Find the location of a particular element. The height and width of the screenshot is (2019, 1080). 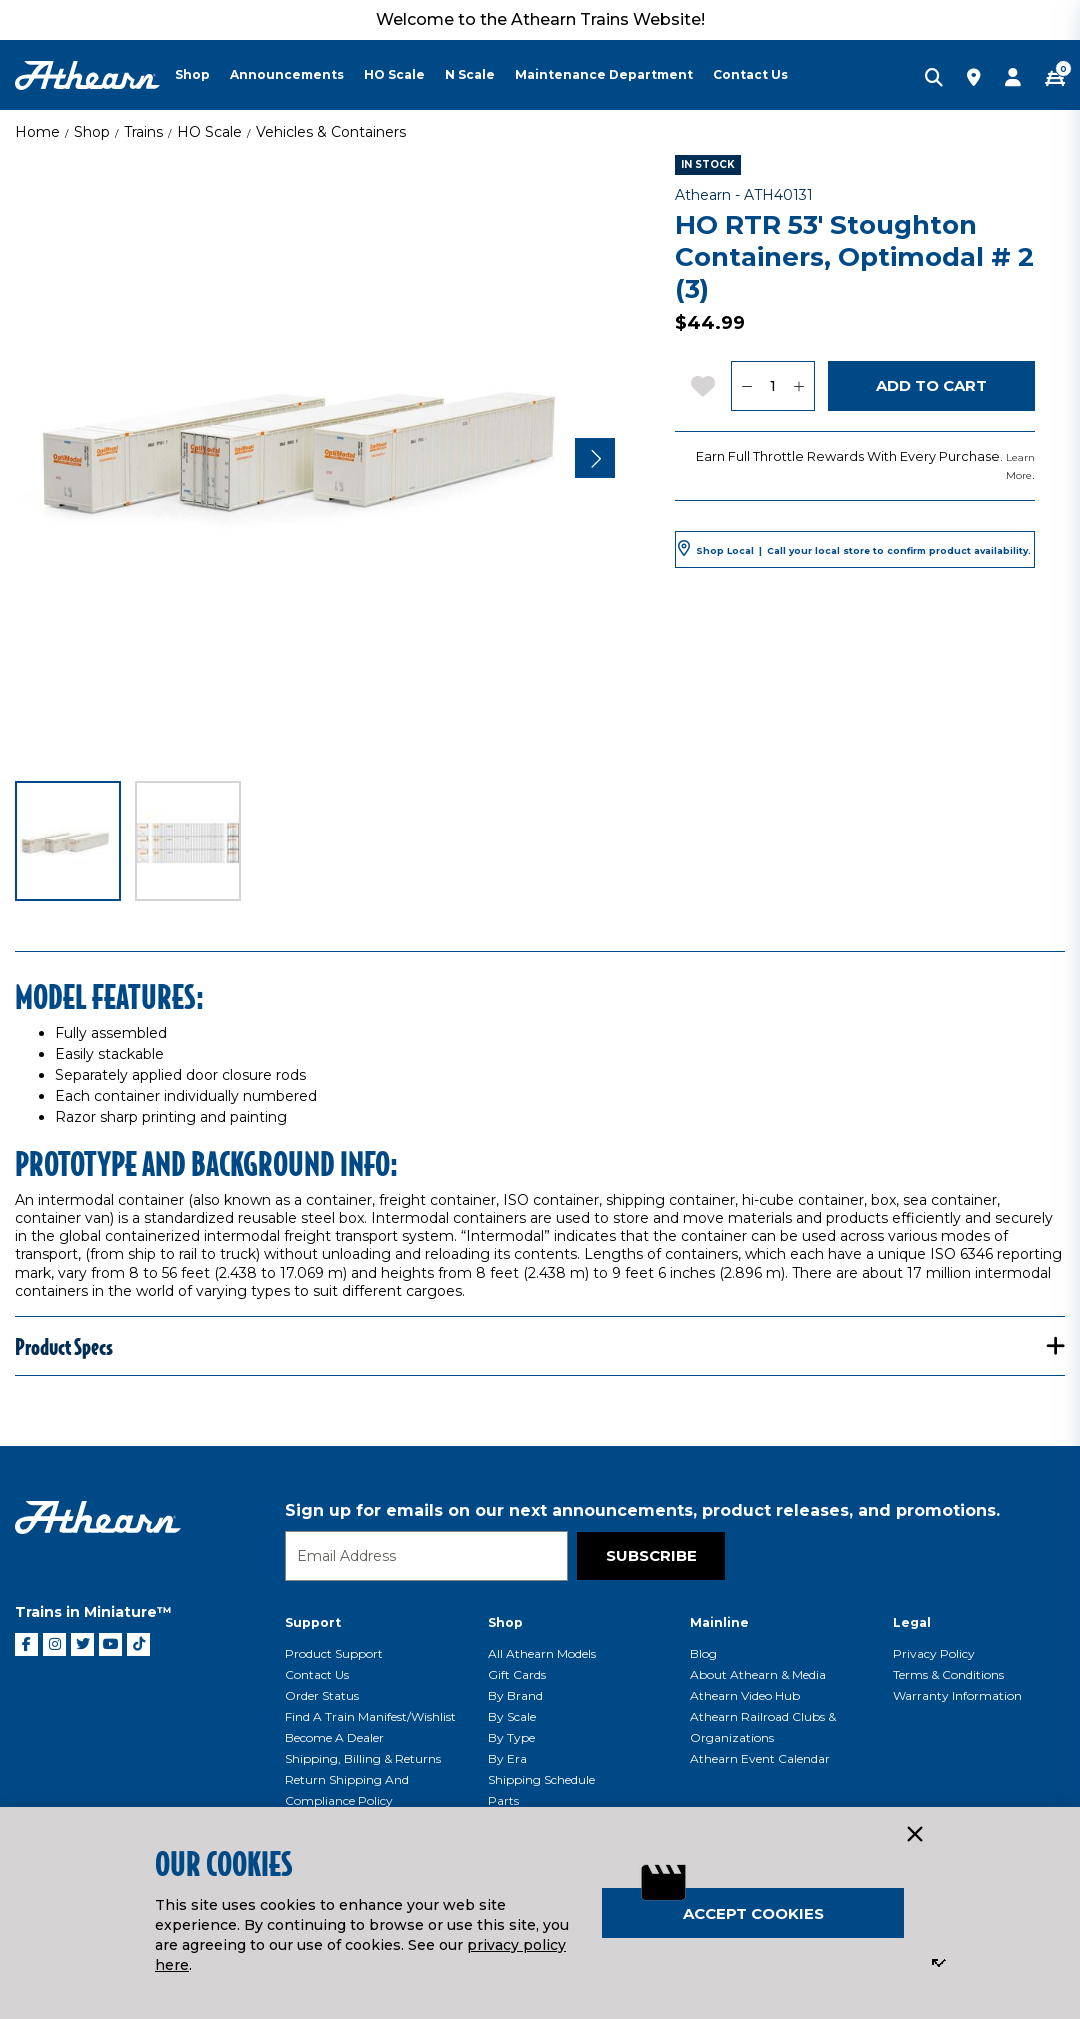

indicates a missed incoming call is located at coordinates (939, 1963).